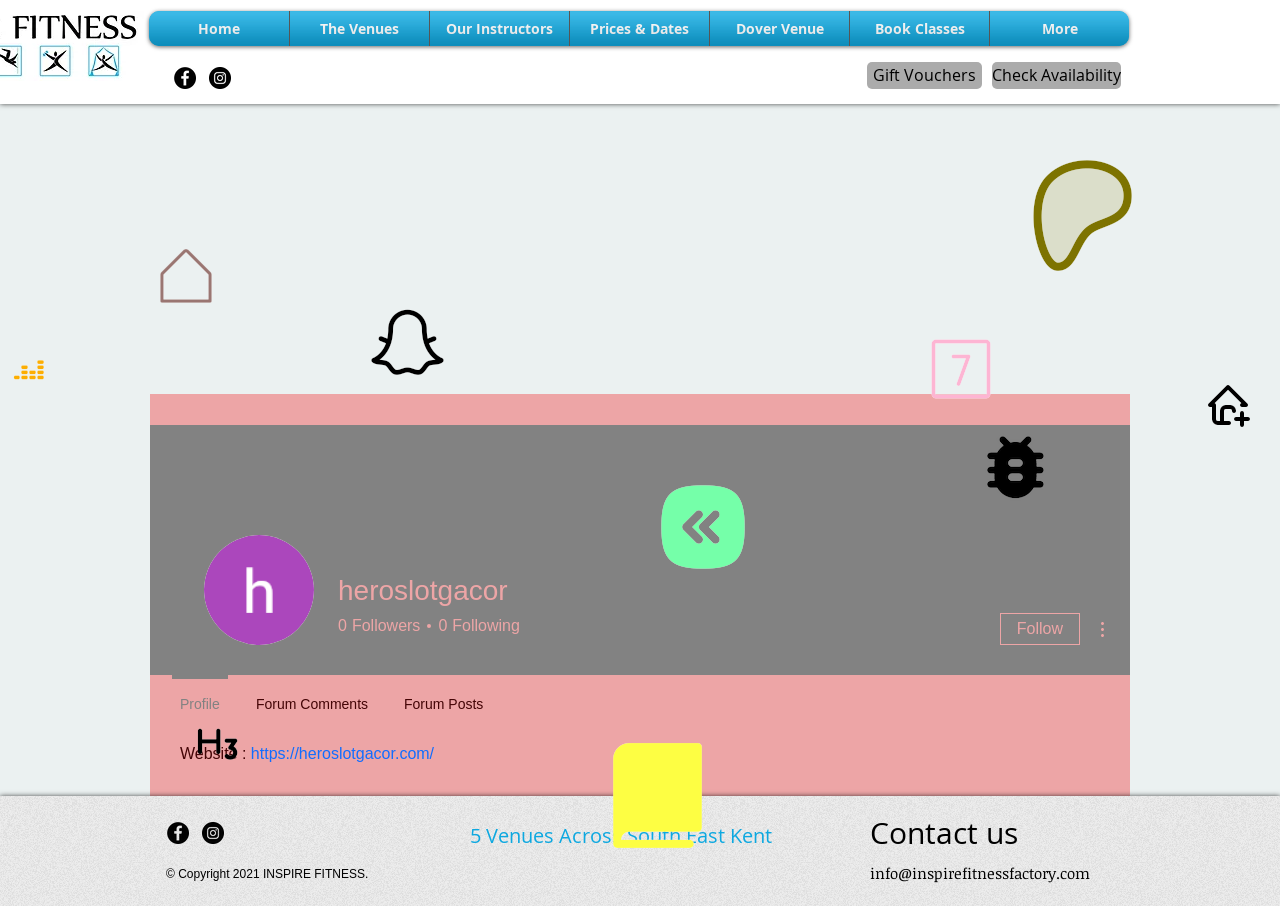 The width and height of the screenshot is (1280, 906). I want to click on indicates item number seven in a list or sequence, so click(961, 369).